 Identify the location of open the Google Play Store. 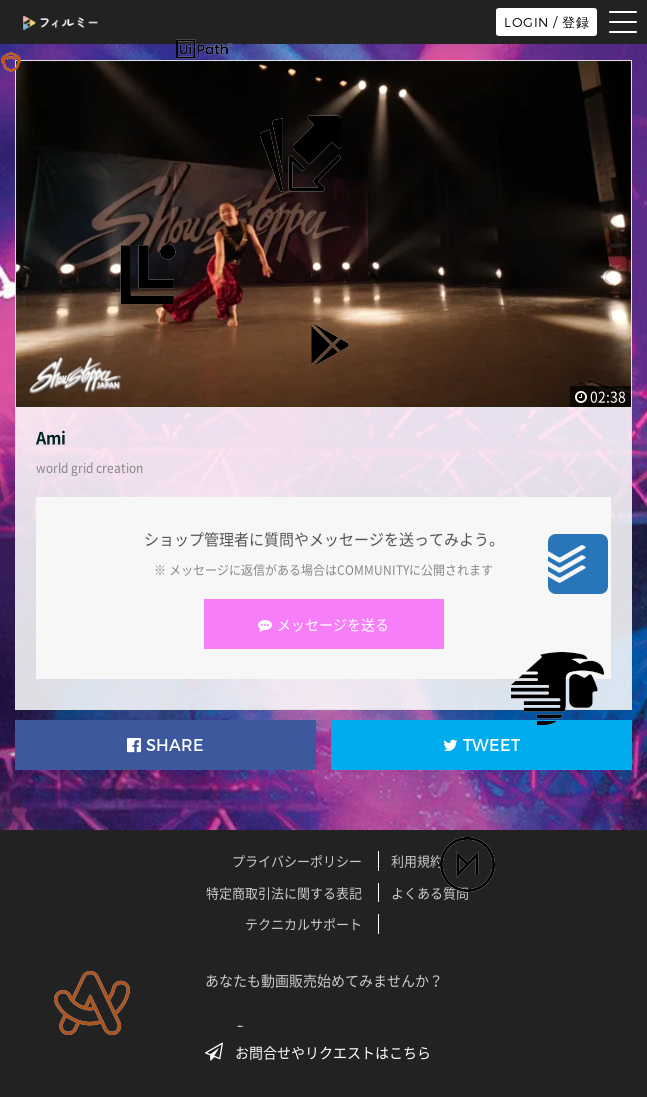
(330, 345).